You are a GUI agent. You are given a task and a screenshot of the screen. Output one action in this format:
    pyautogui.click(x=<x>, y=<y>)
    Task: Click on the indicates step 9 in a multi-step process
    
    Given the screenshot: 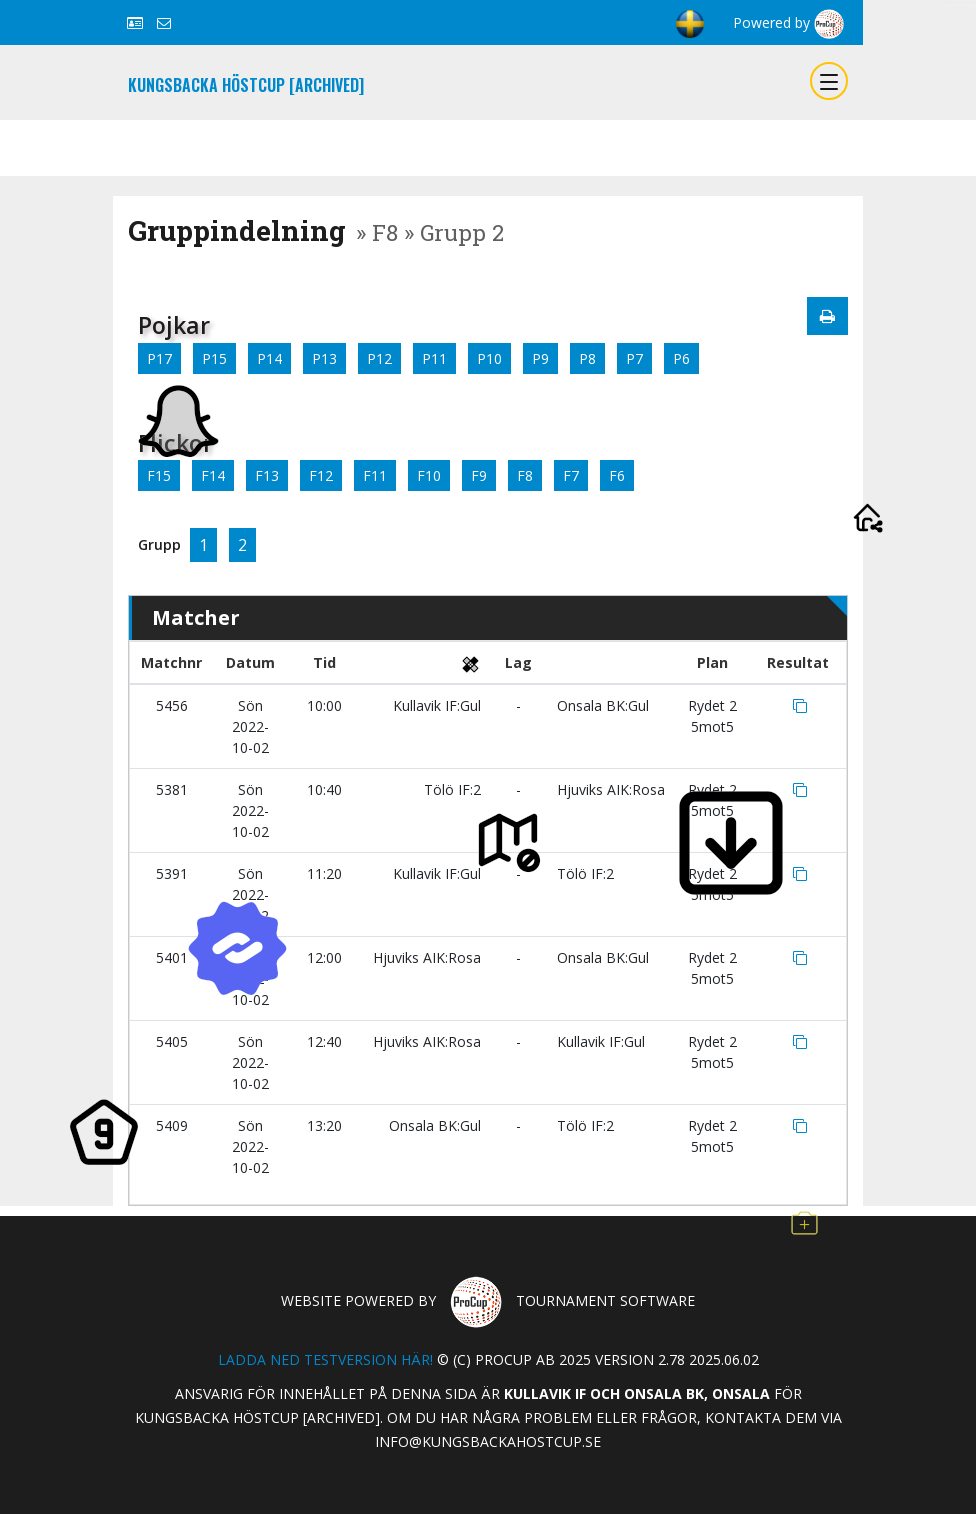 What is the action you would take?
    pyautogui.click(x=104, y=1134)
    